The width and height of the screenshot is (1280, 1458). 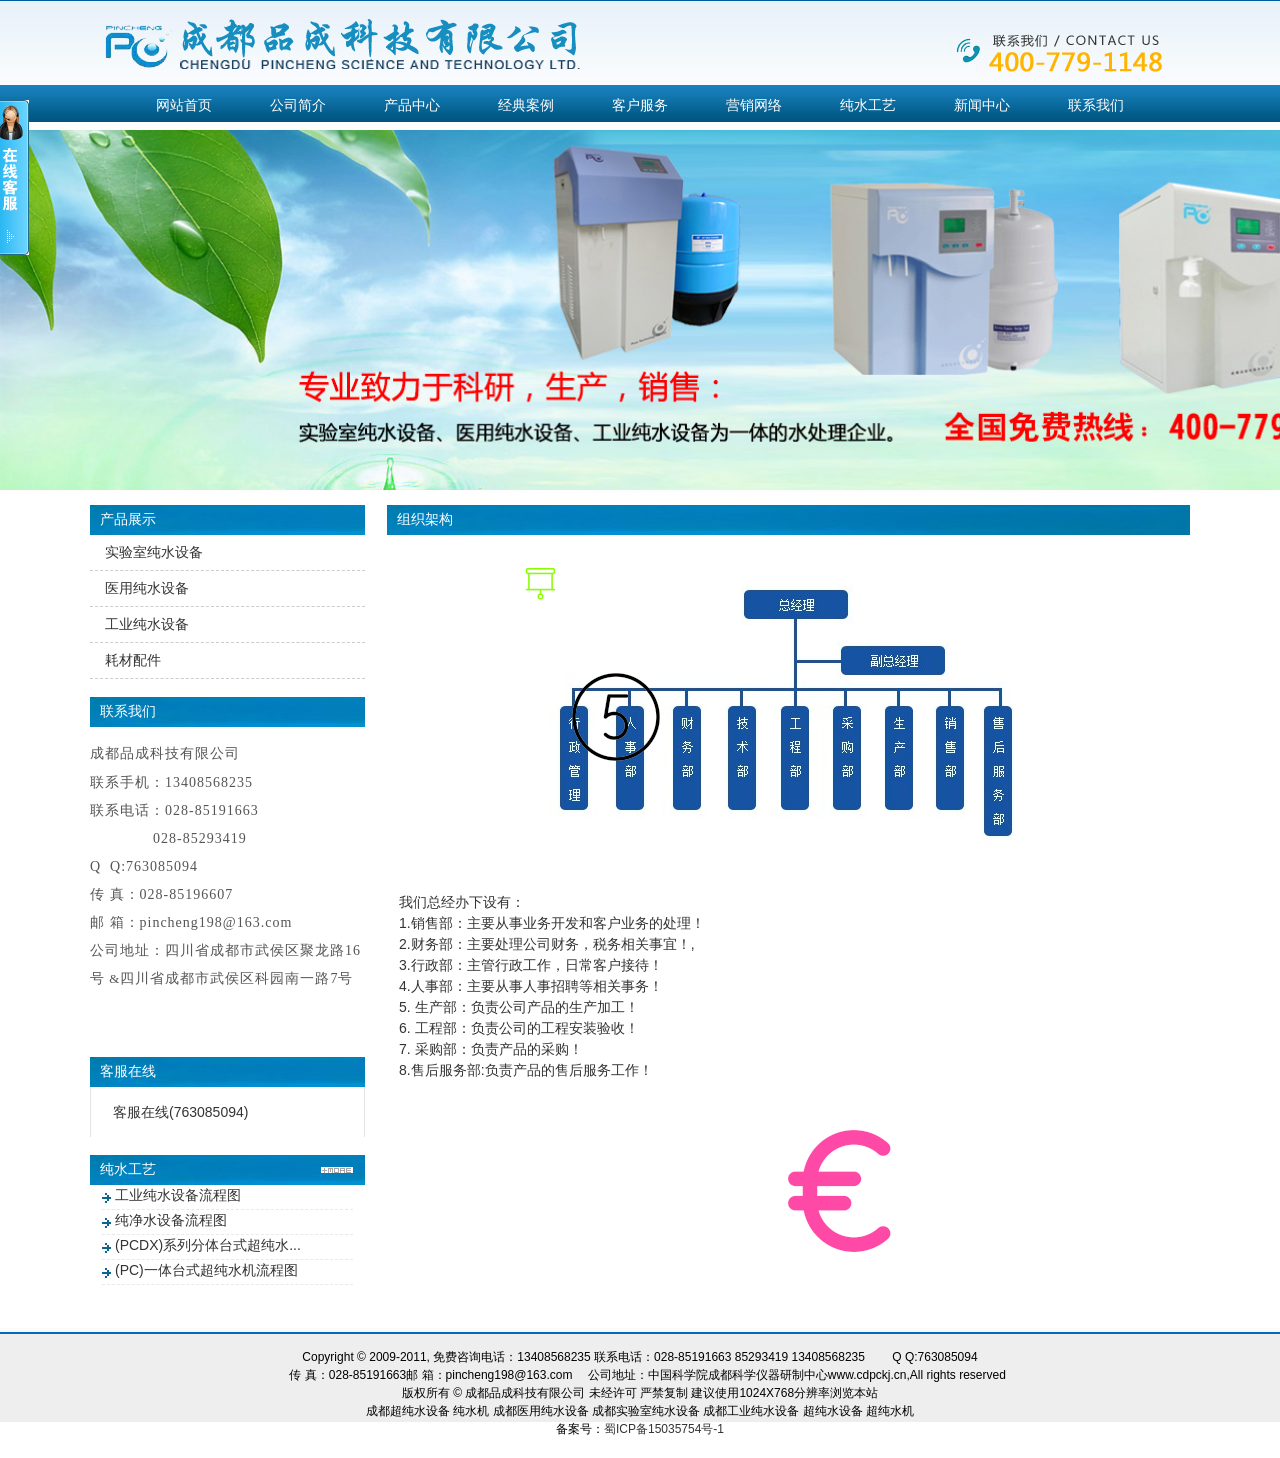 I want to click on start a presentation or slideshow, so click(x=540, y=581).